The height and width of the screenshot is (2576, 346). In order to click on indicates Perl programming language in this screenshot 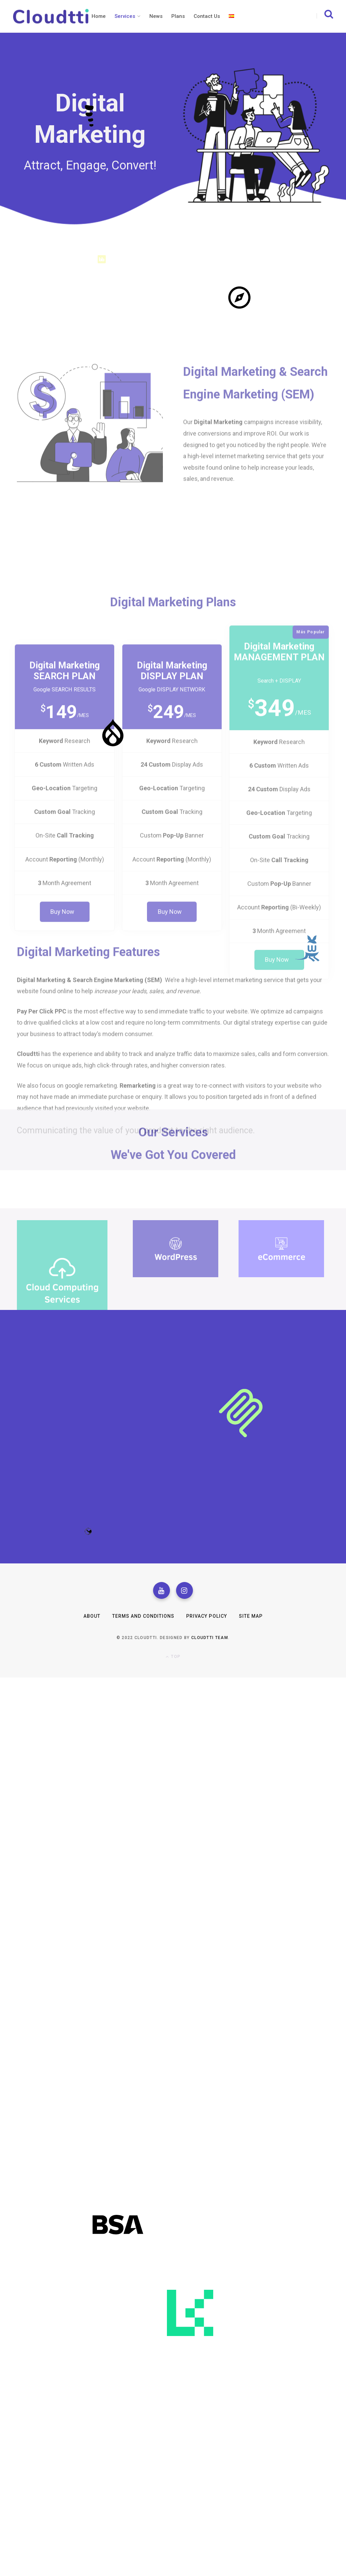, I will do `click(88, 1531)`.